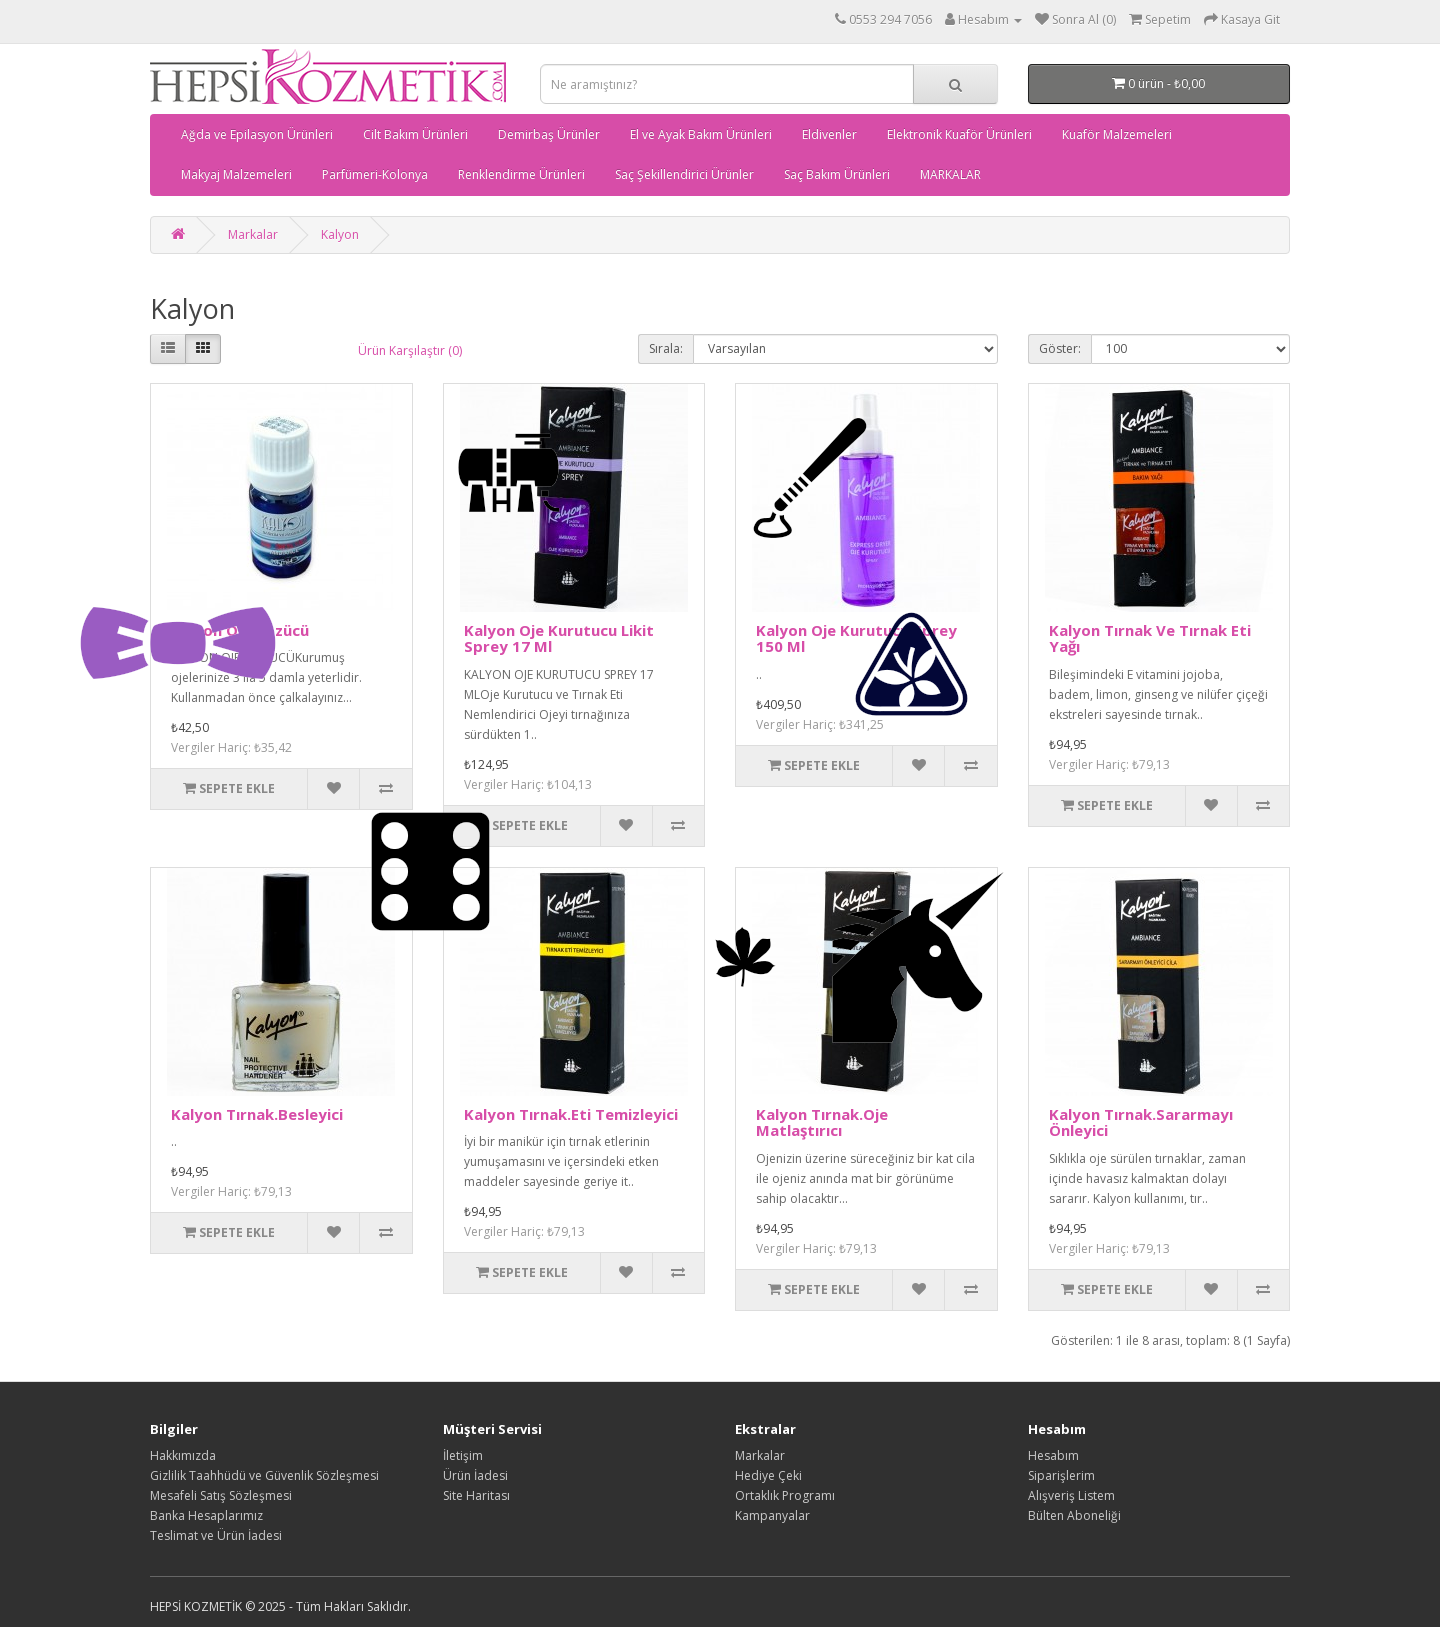  What do you see at coordinates (430, 871) in the screenshot?
I see `roll the dice in a game` at bounding box center [430, 871].